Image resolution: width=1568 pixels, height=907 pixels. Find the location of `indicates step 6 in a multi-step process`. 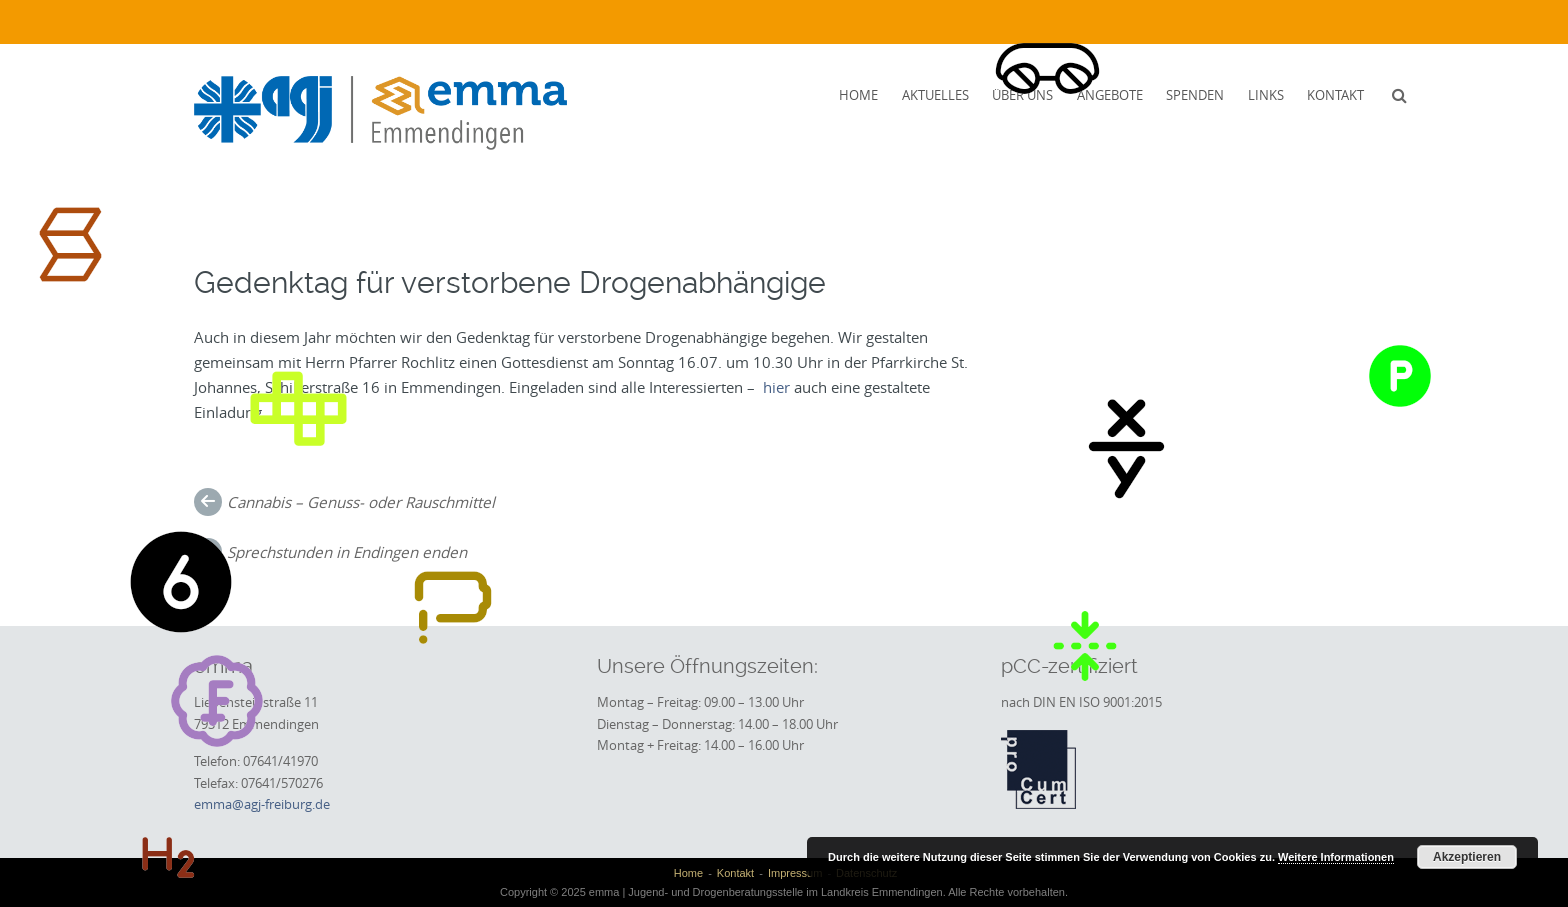

indicates step 6 in a multi-step process is located at coordinates (181, 582).